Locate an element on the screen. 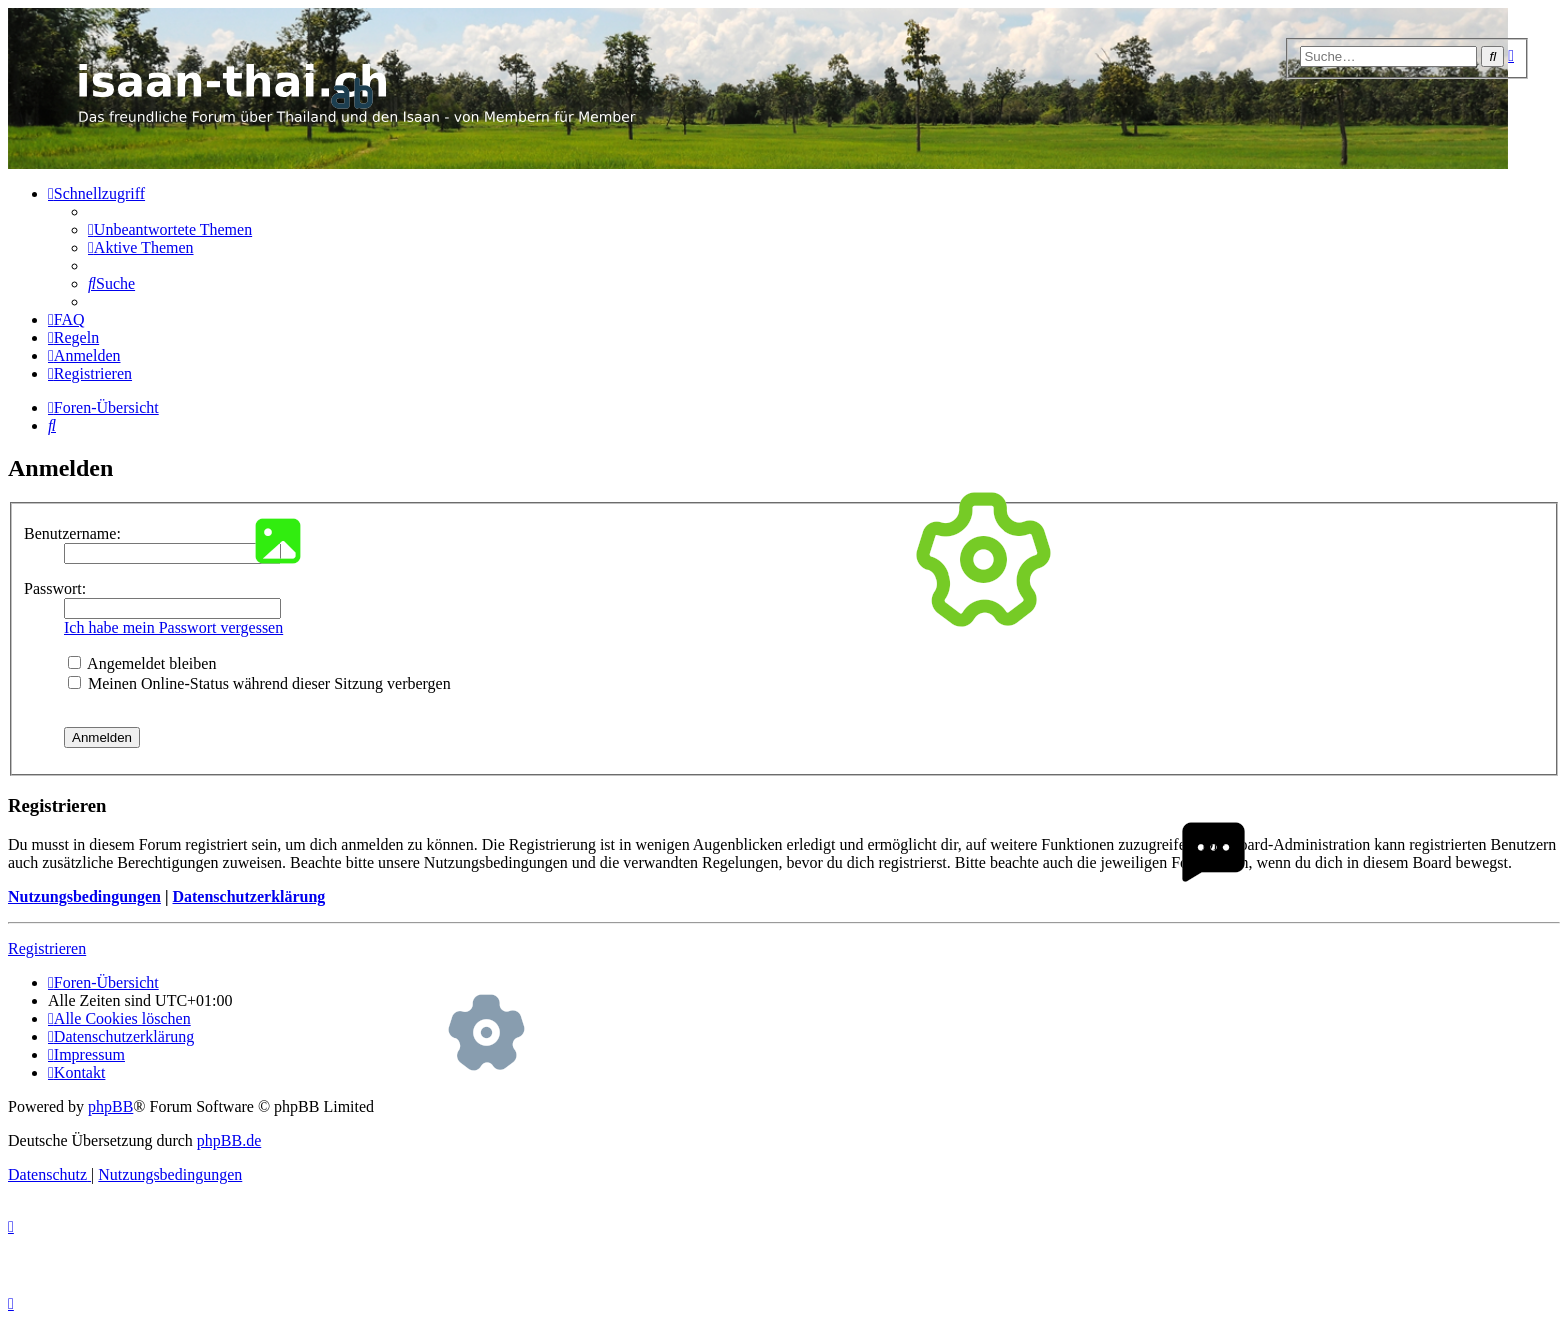 This screenshot has width=1568, height=1321. view image or photo is located at coordinates (278, 541).